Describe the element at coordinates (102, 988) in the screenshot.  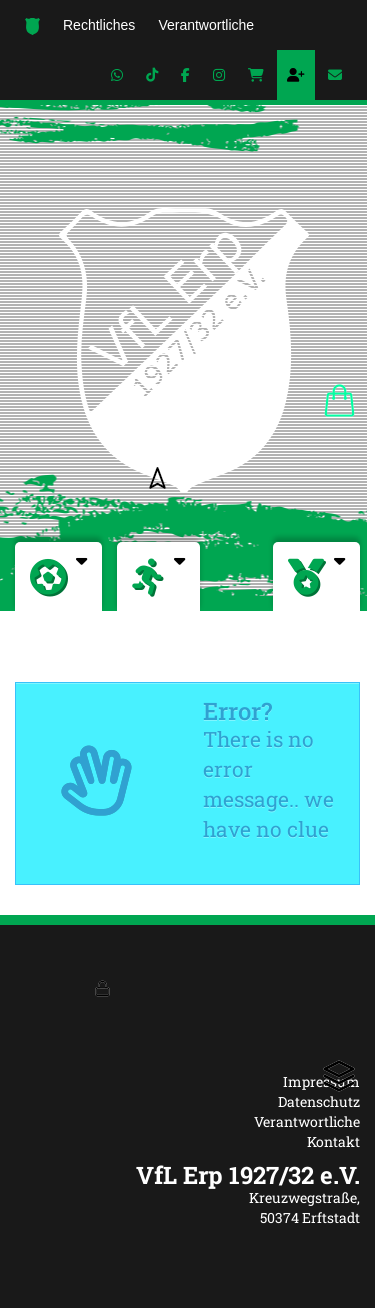
I see `lock or secure this item` at that location.